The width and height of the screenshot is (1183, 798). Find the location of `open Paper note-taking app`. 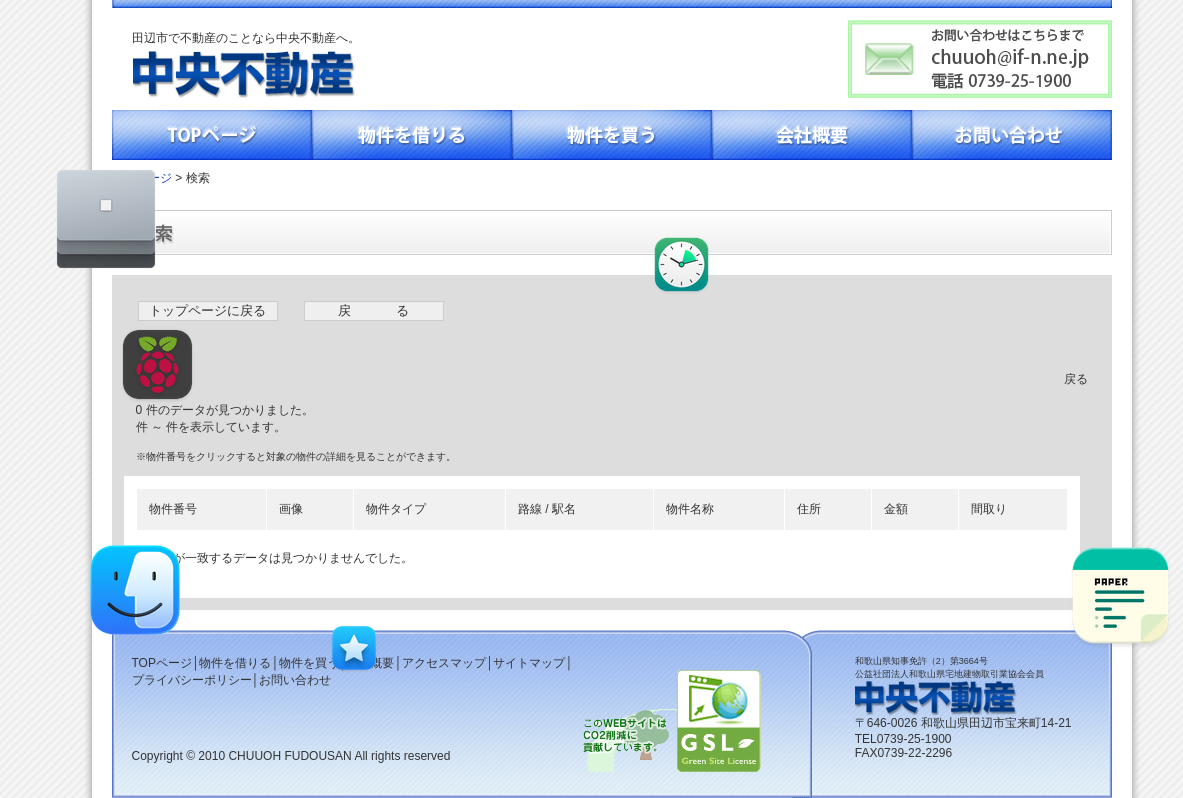

open Paper note-taking app is located at coordinates (1120, 595).